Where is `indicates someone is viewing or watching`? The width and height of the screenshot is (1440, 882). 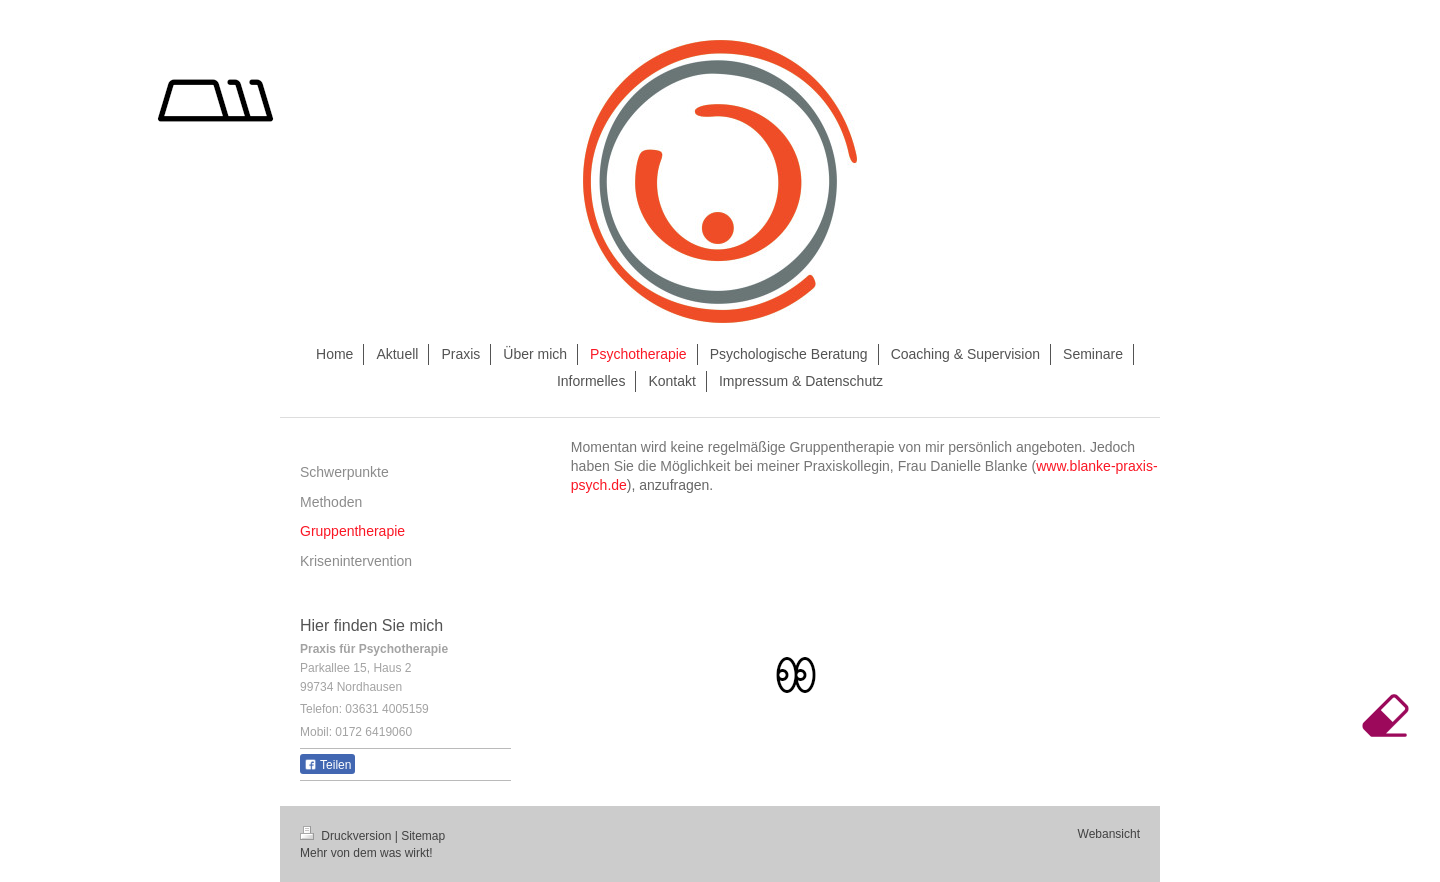
indicates someone is viewing or watching is located at coordinates (796, 675).